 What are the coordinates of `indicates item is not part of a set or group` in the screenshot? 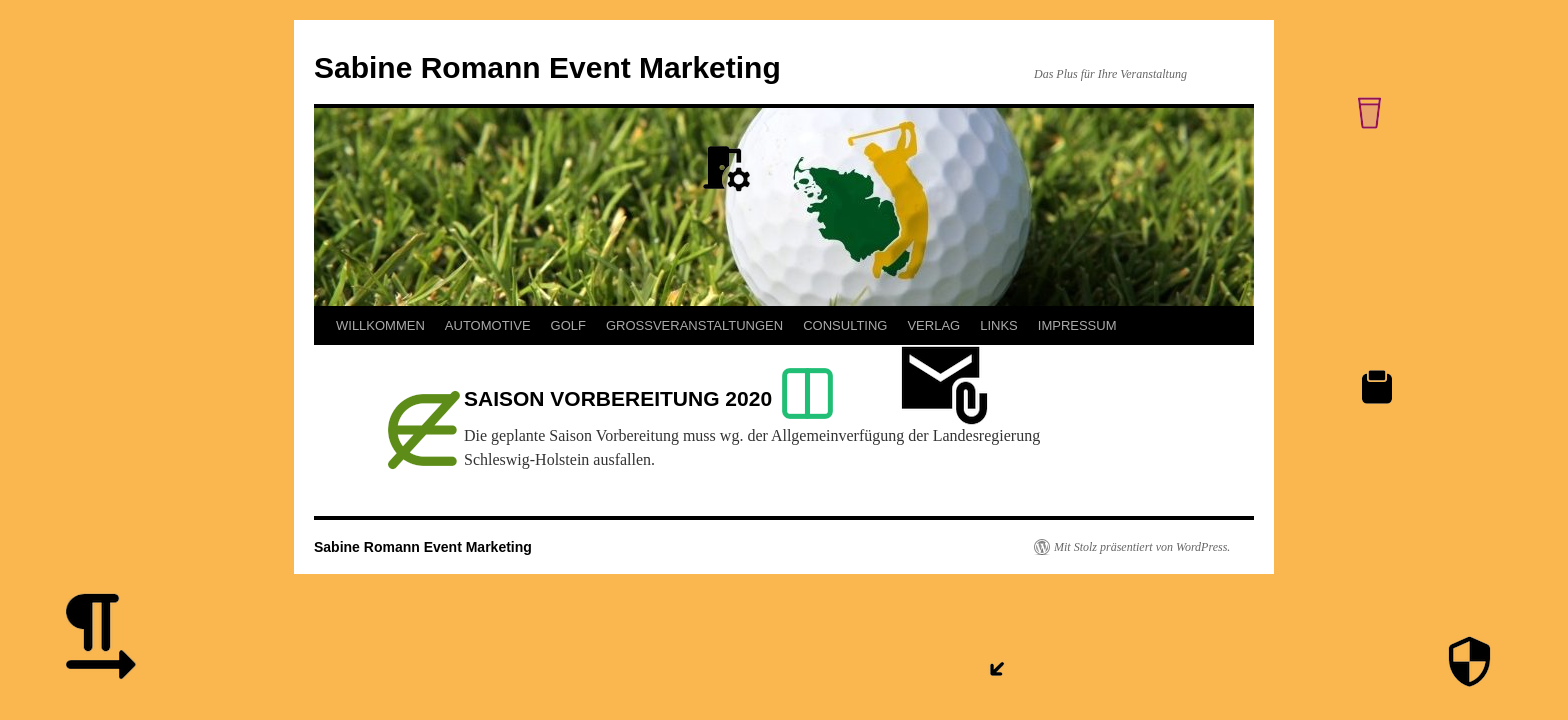 It's located at (424, 430).